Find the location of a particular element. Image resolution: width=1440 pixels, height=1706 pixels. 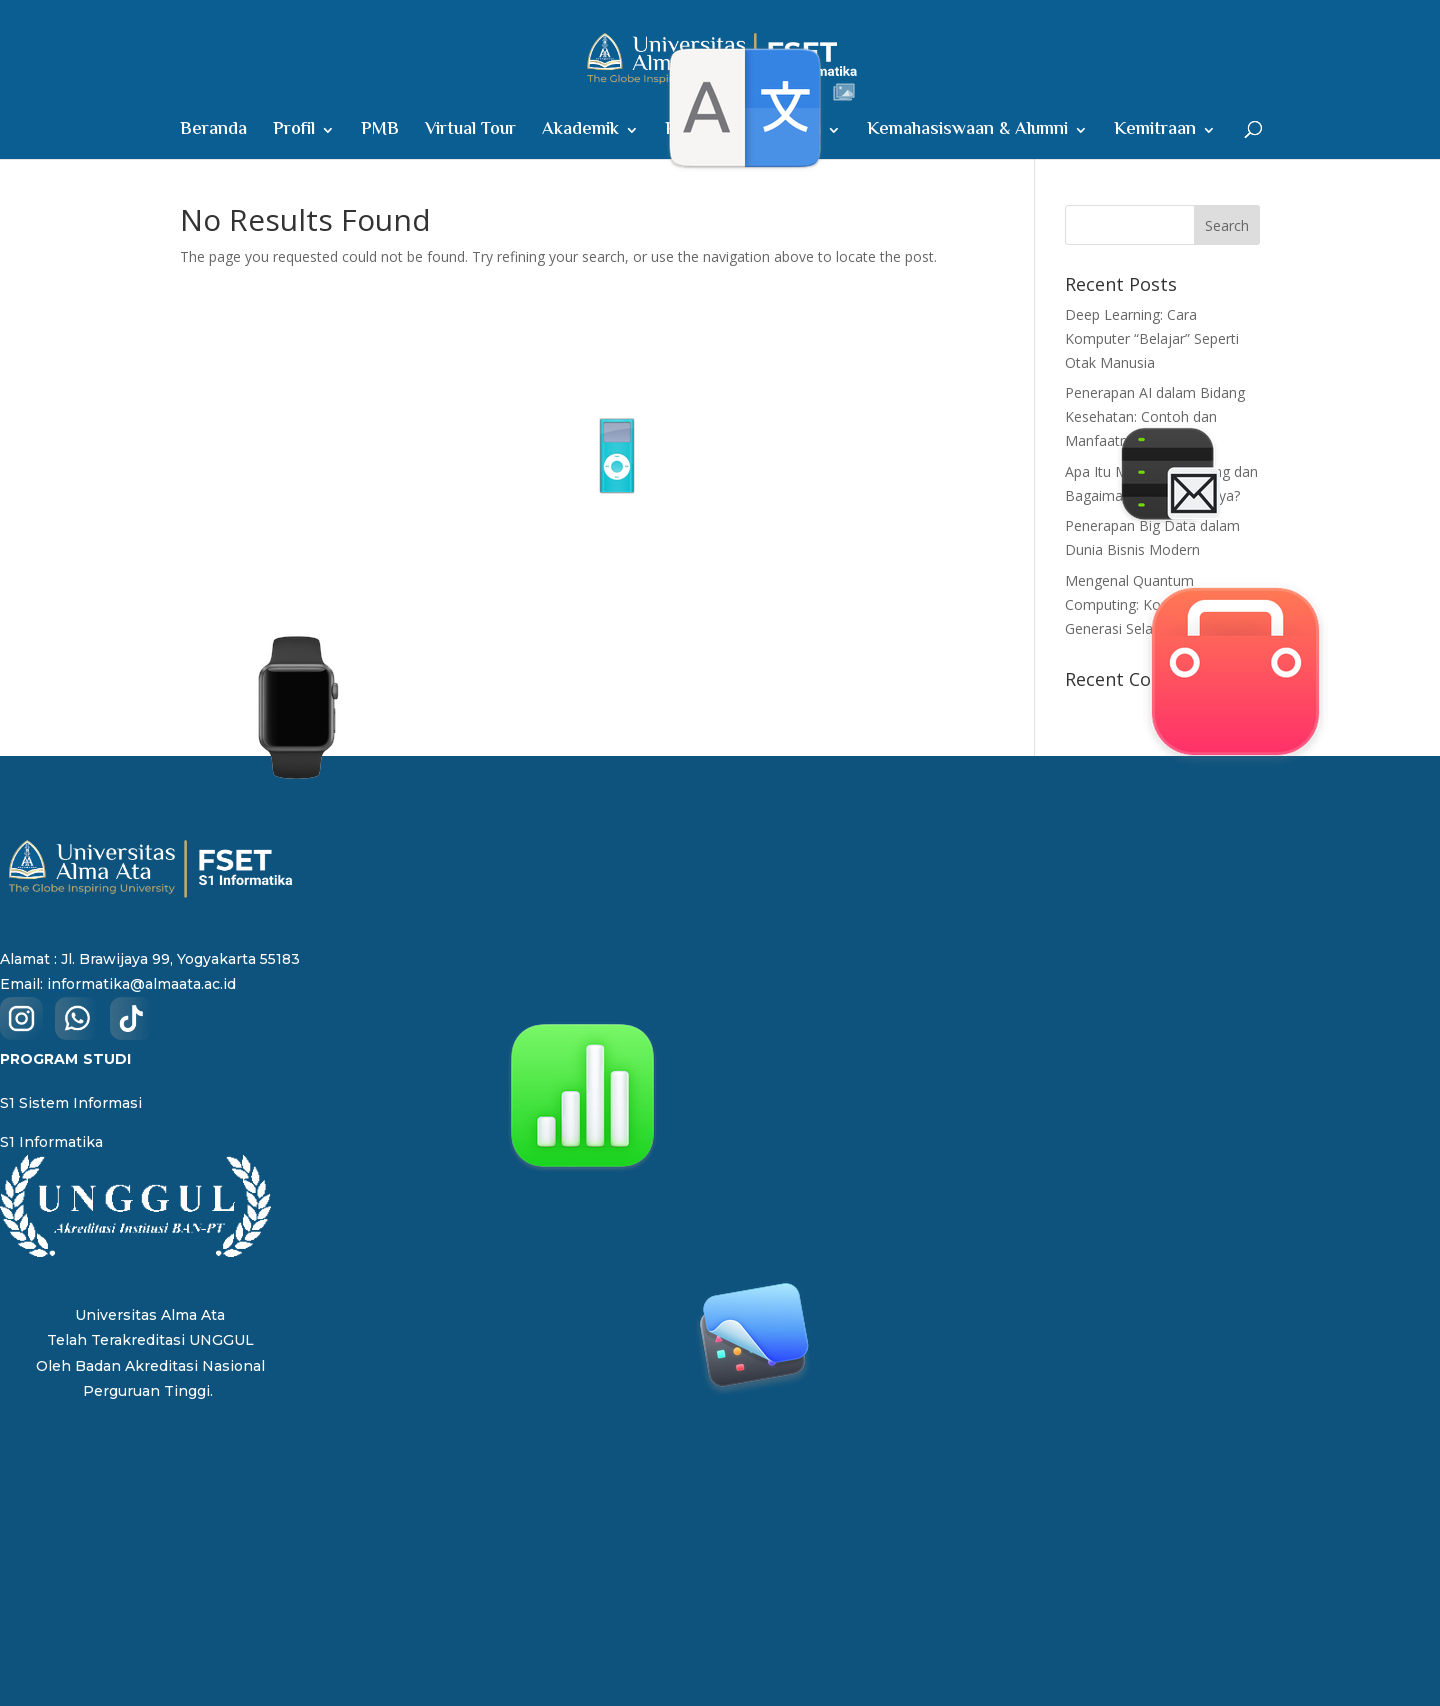

open Numbers spreadsheet app is located at coordinates (582, 1095).